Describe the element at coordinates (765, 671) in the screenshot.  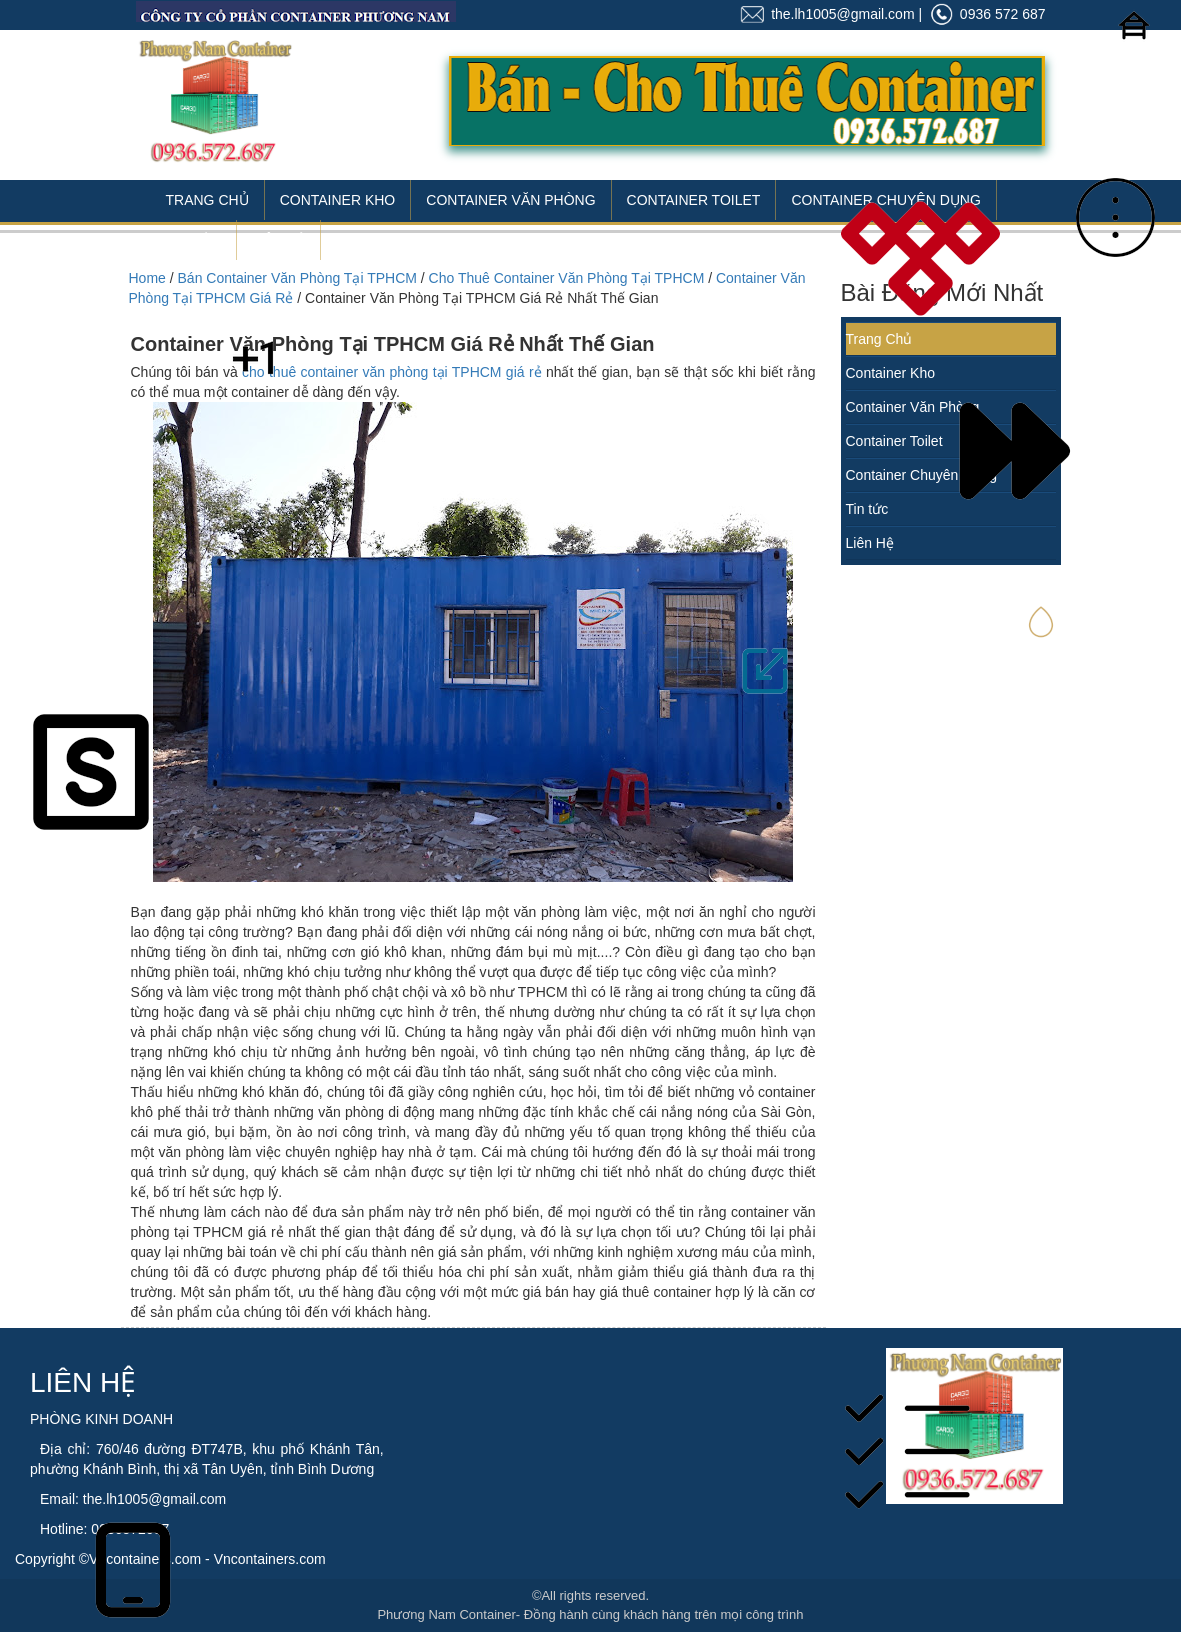
I see `resize or scale an element` at that location.